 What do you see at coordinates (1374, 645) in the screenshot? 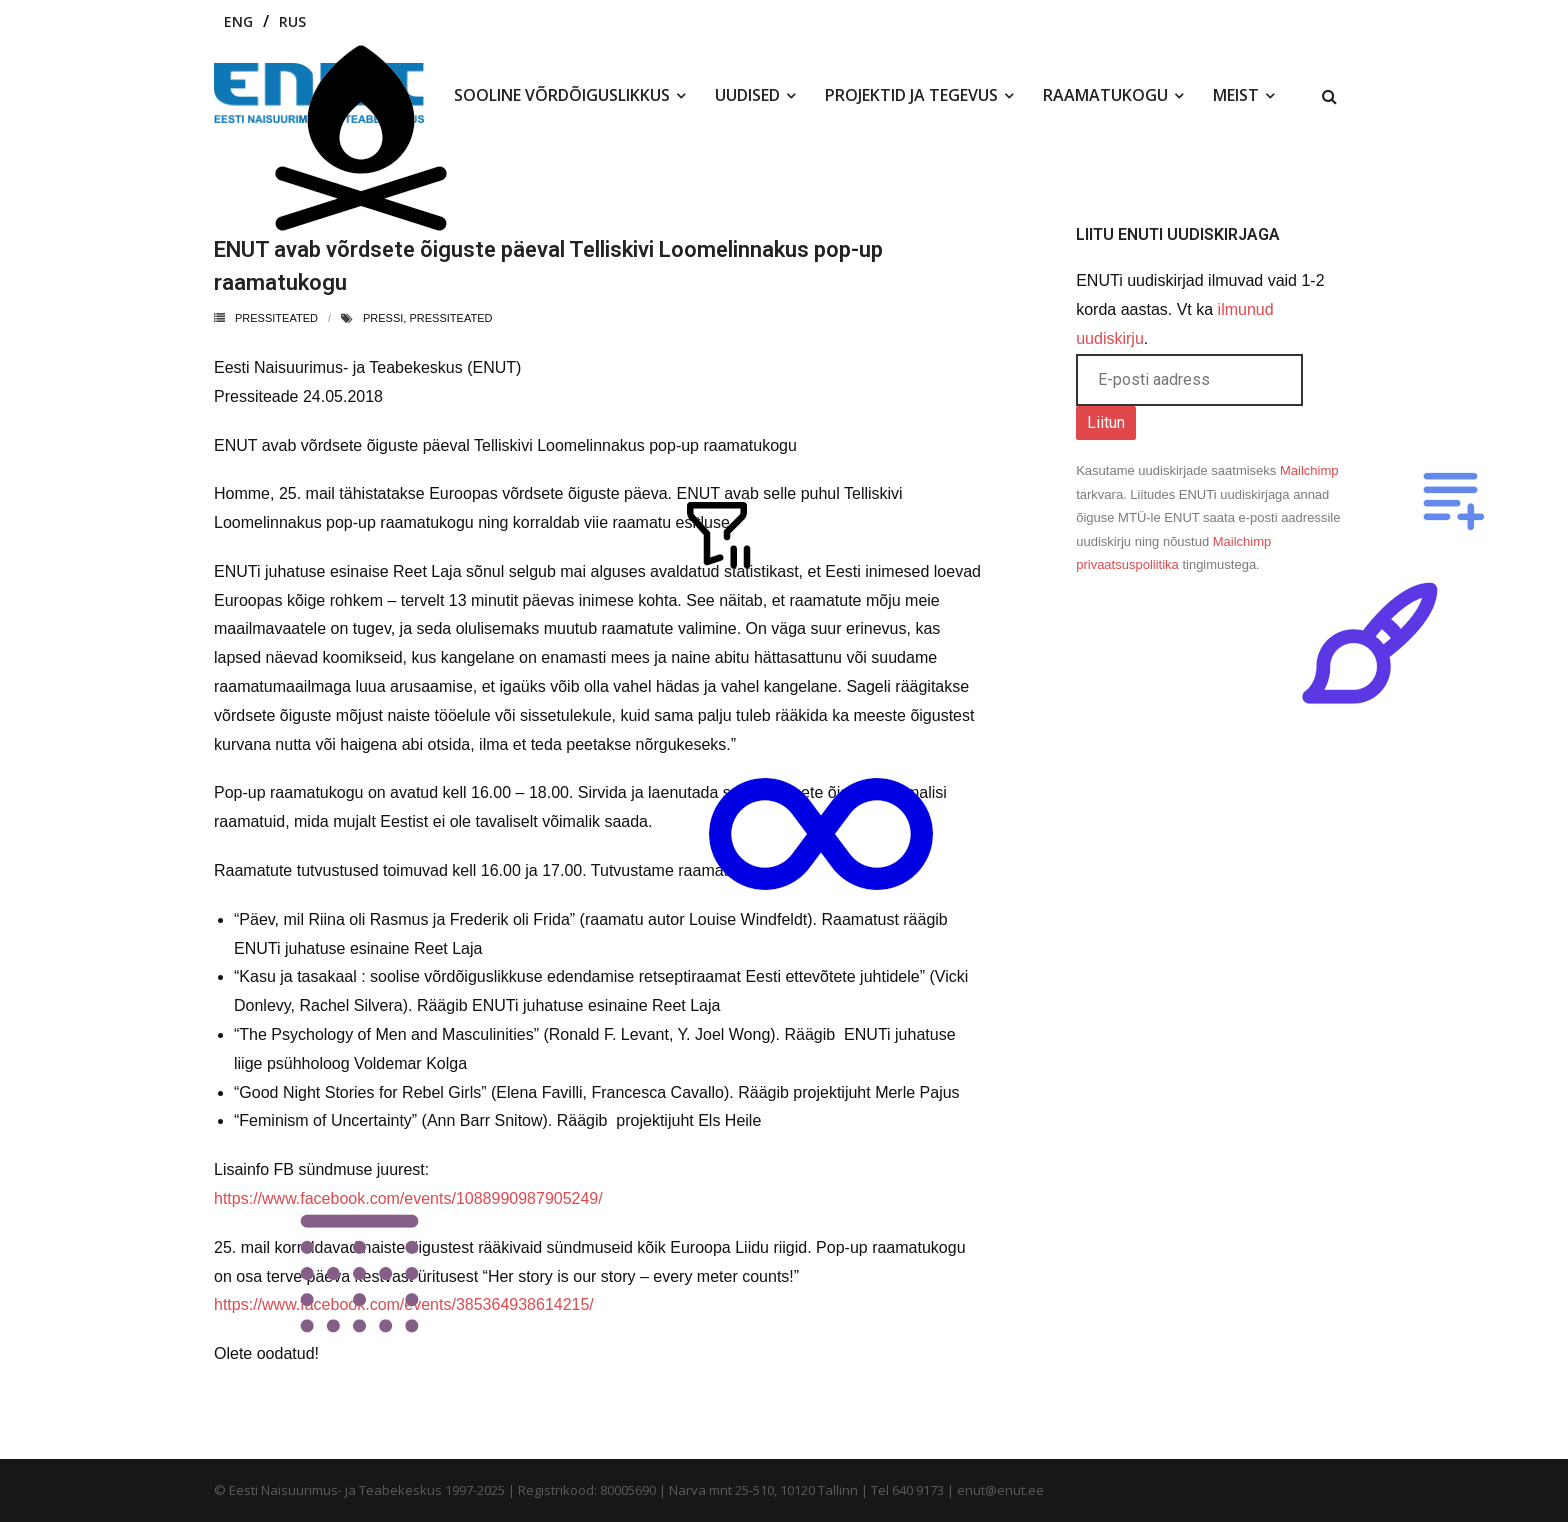
I see `access drawing or painting tools` at bounding box center [1374, 645].